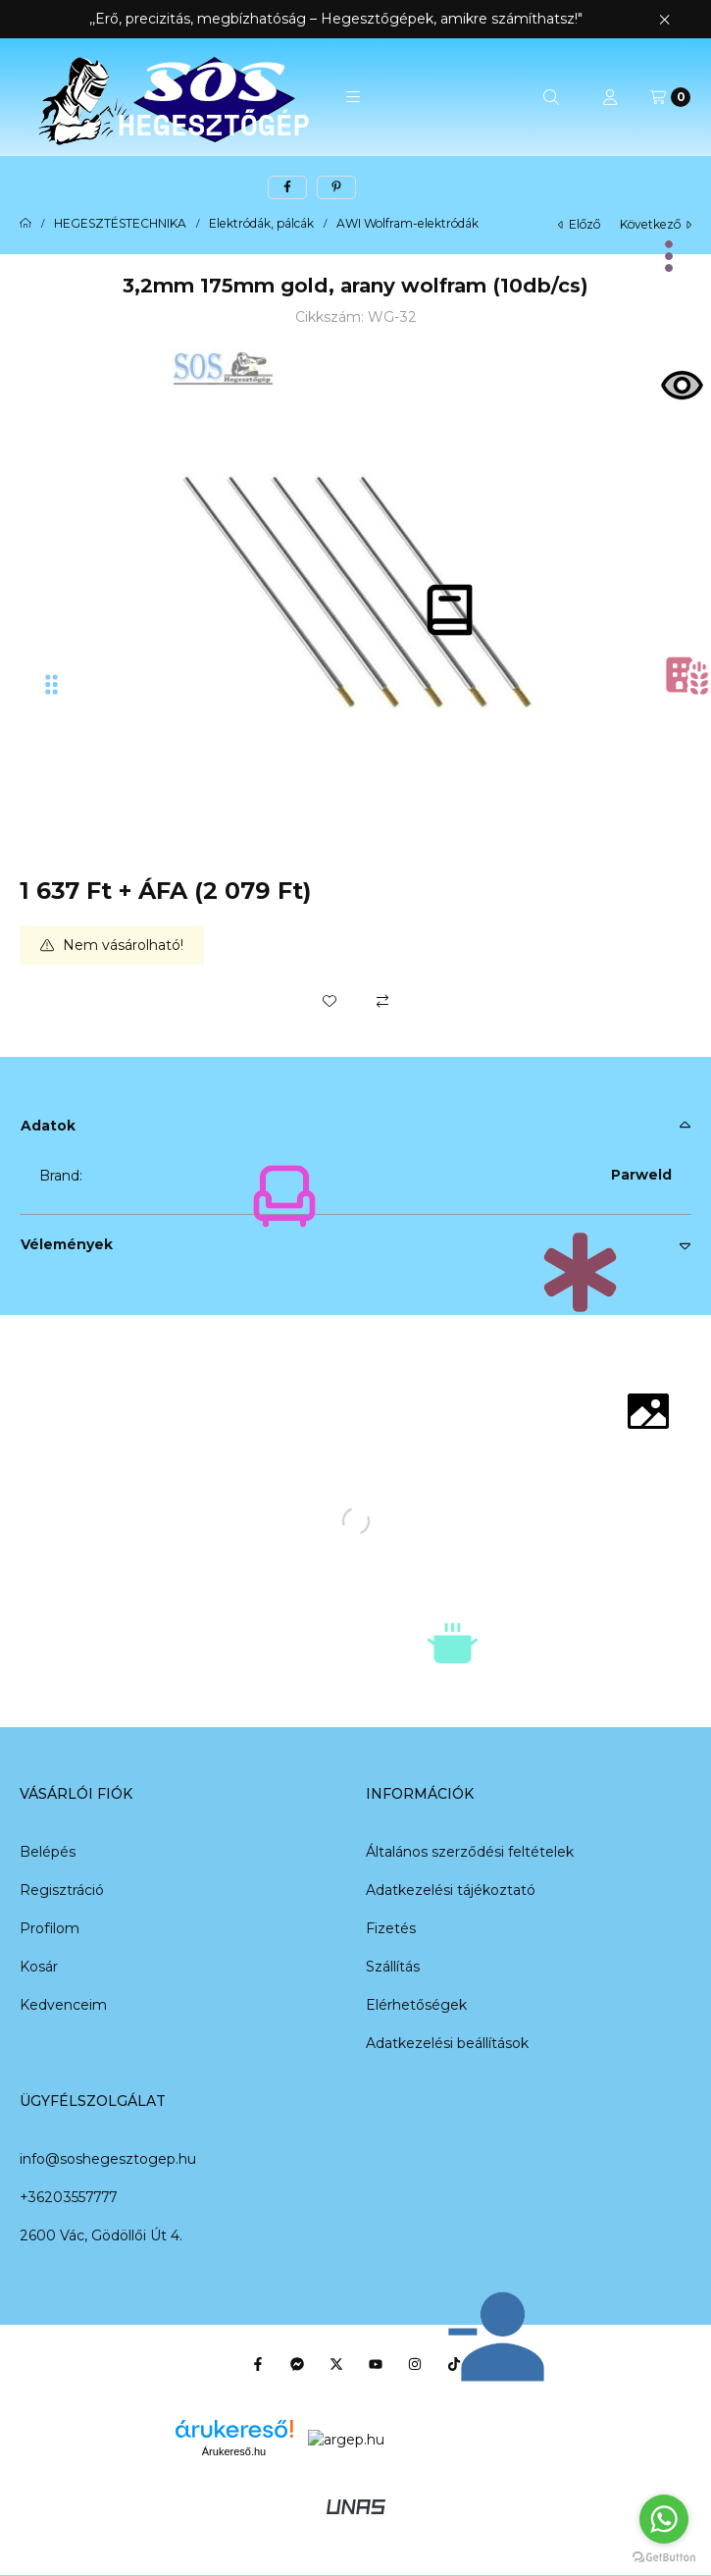 The image size is (711, 2576). What do you see at coordinates (449, 609) in the screenshot?
I see `open a book or reading app` at bounding box center [449, 609].